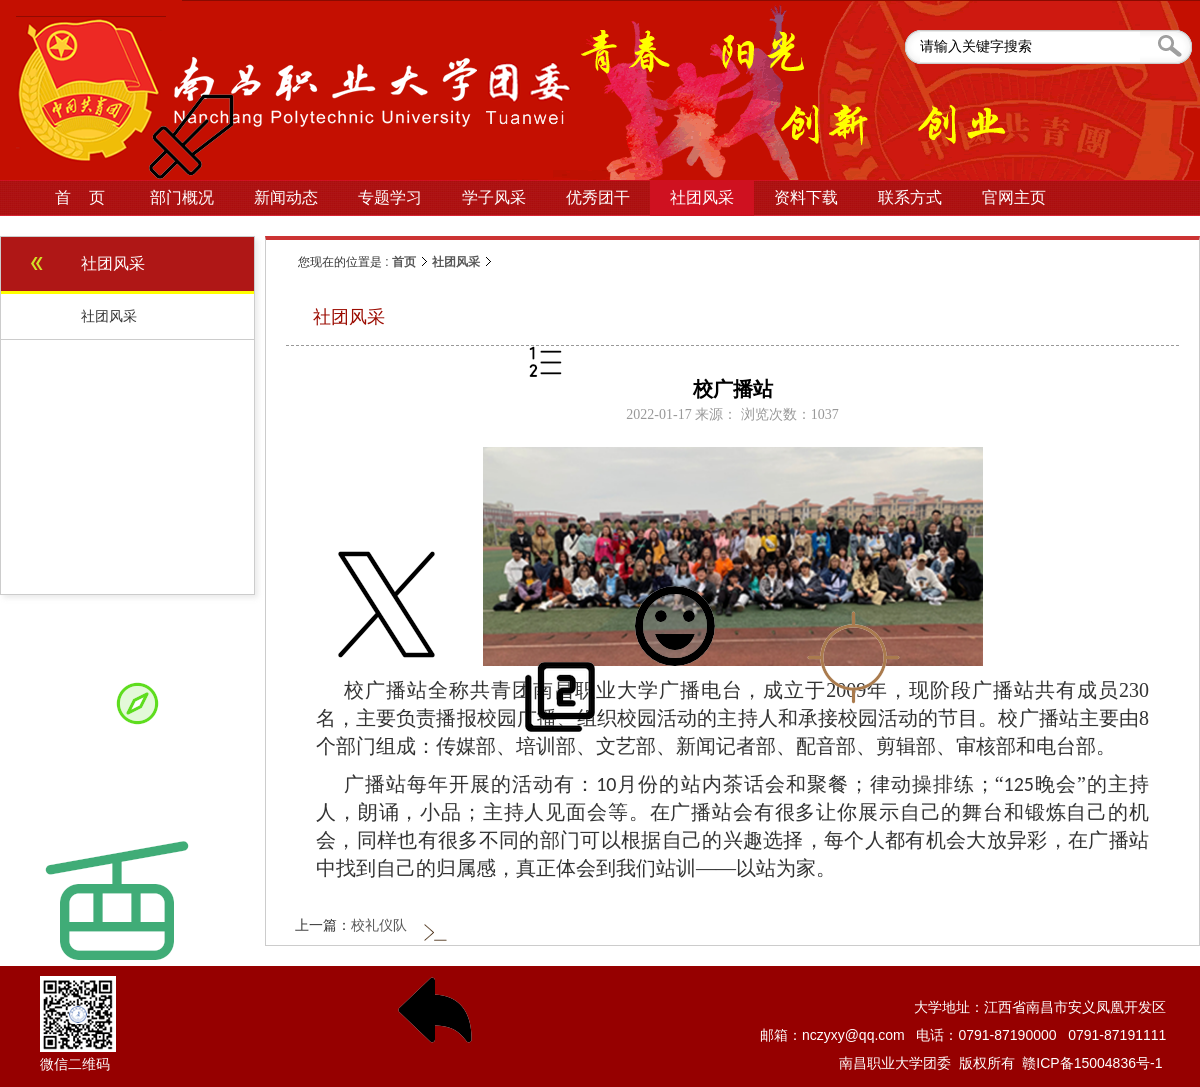  Describe the element at coordinates (117, 903) in the screenshot. I see `access cable car or gondola transit information` at that location.